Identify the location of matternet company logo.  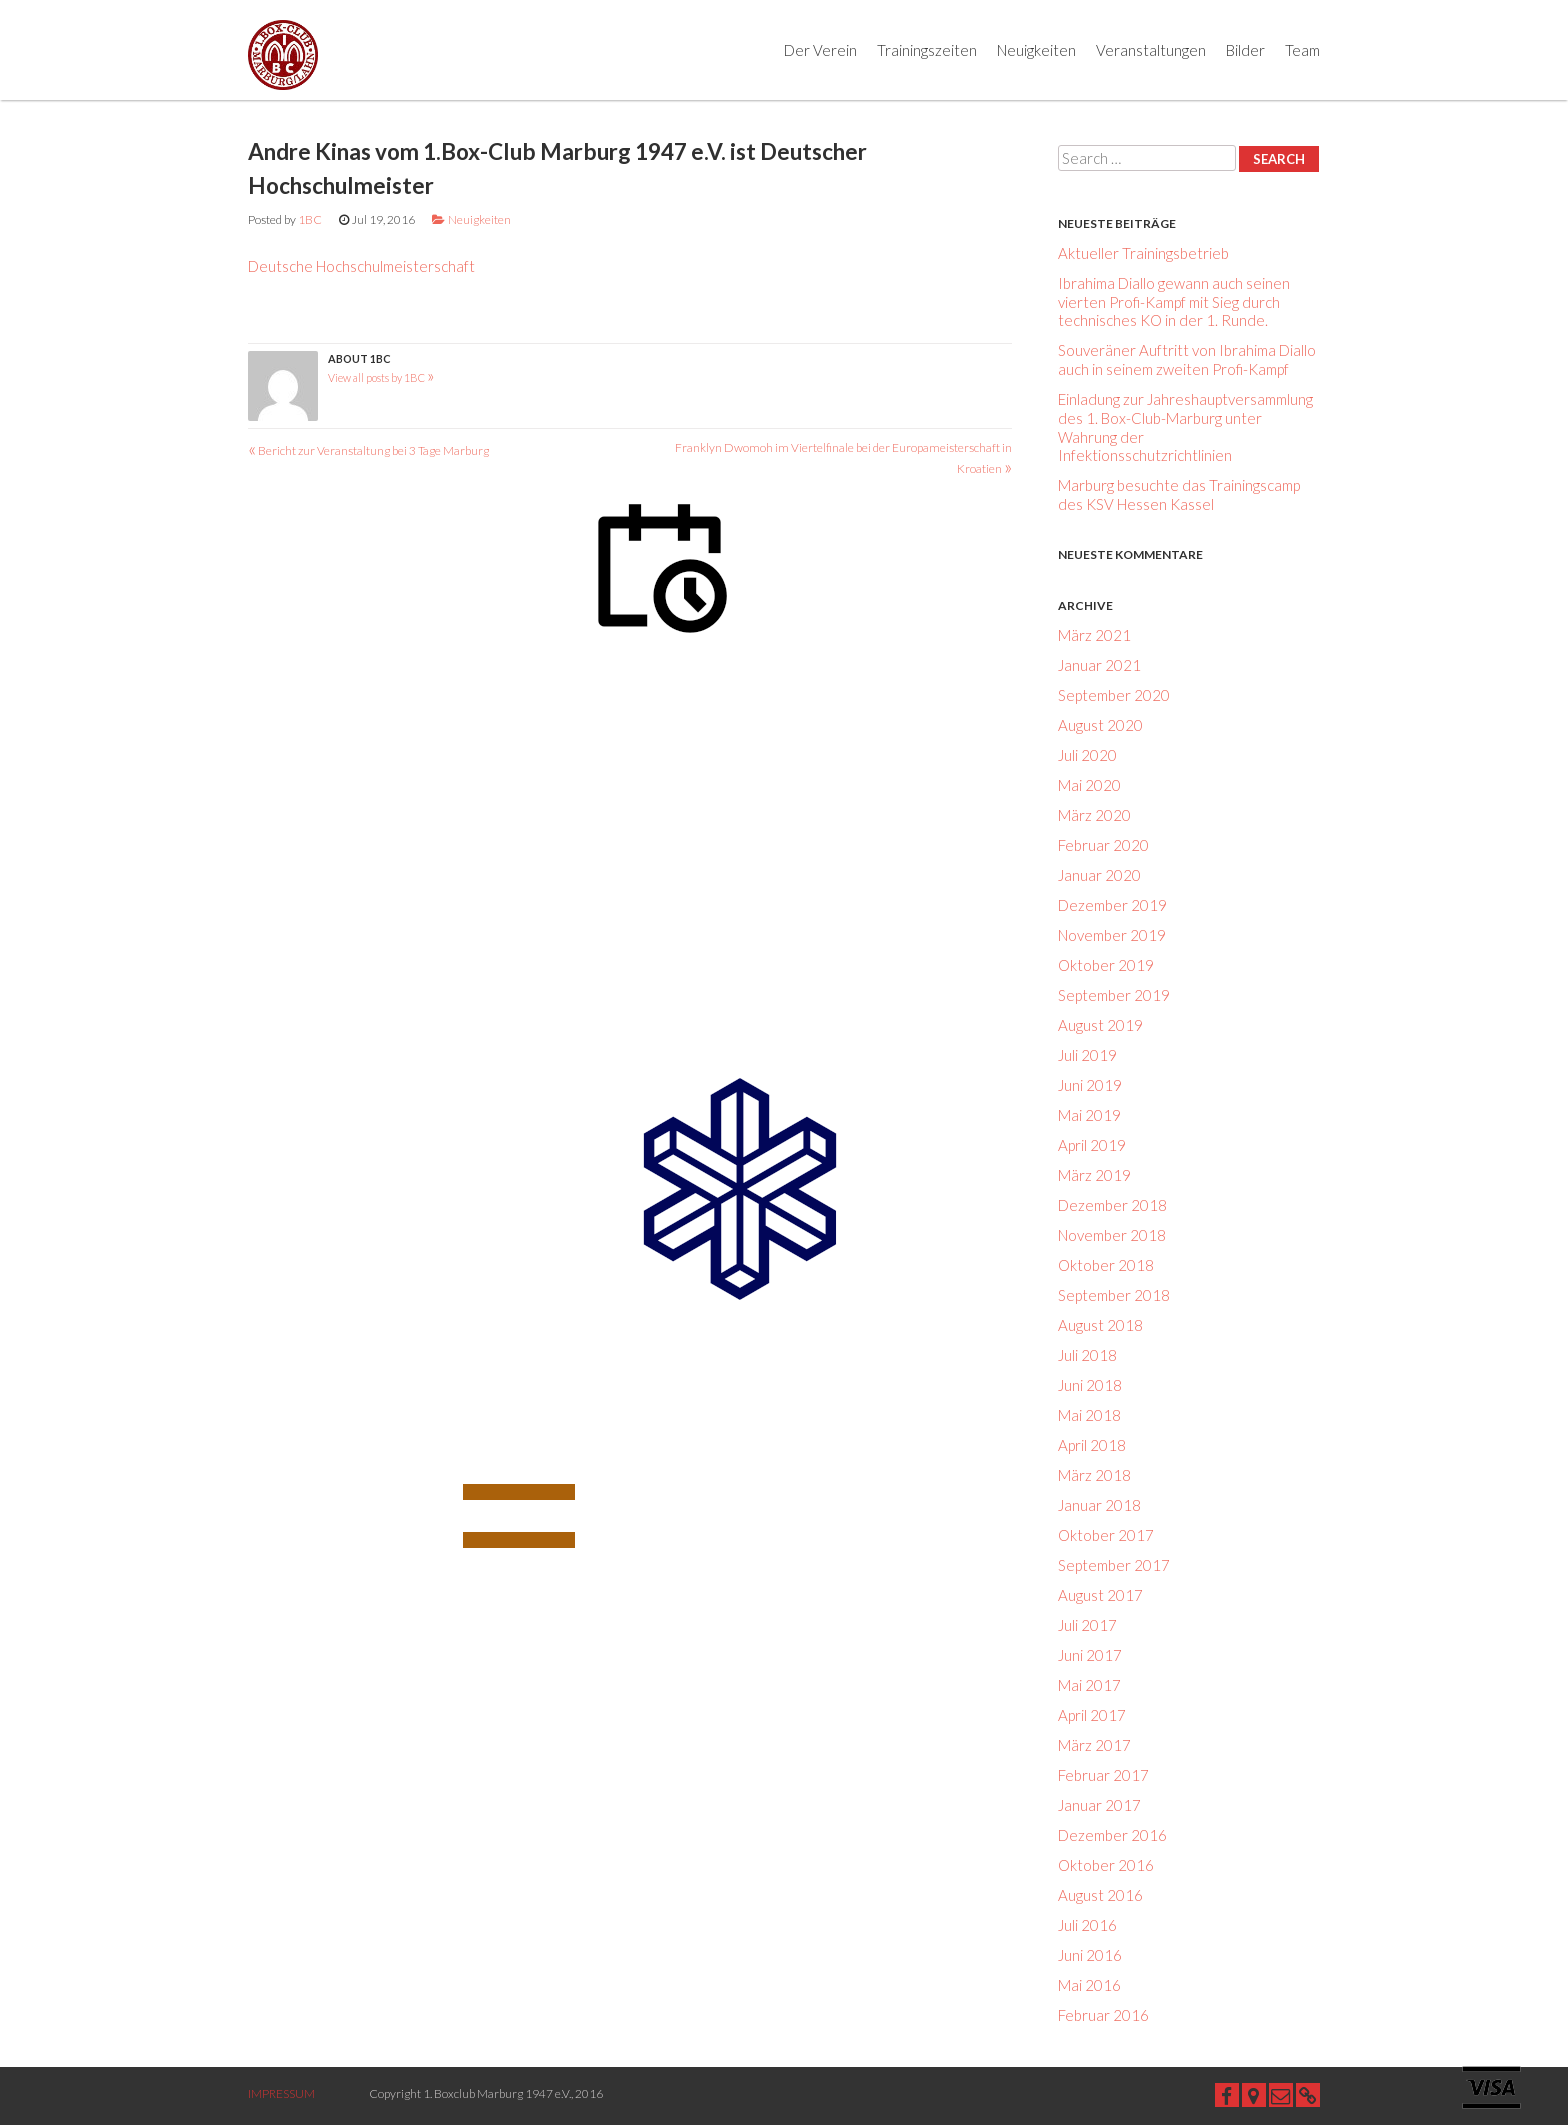
(740, 1189).